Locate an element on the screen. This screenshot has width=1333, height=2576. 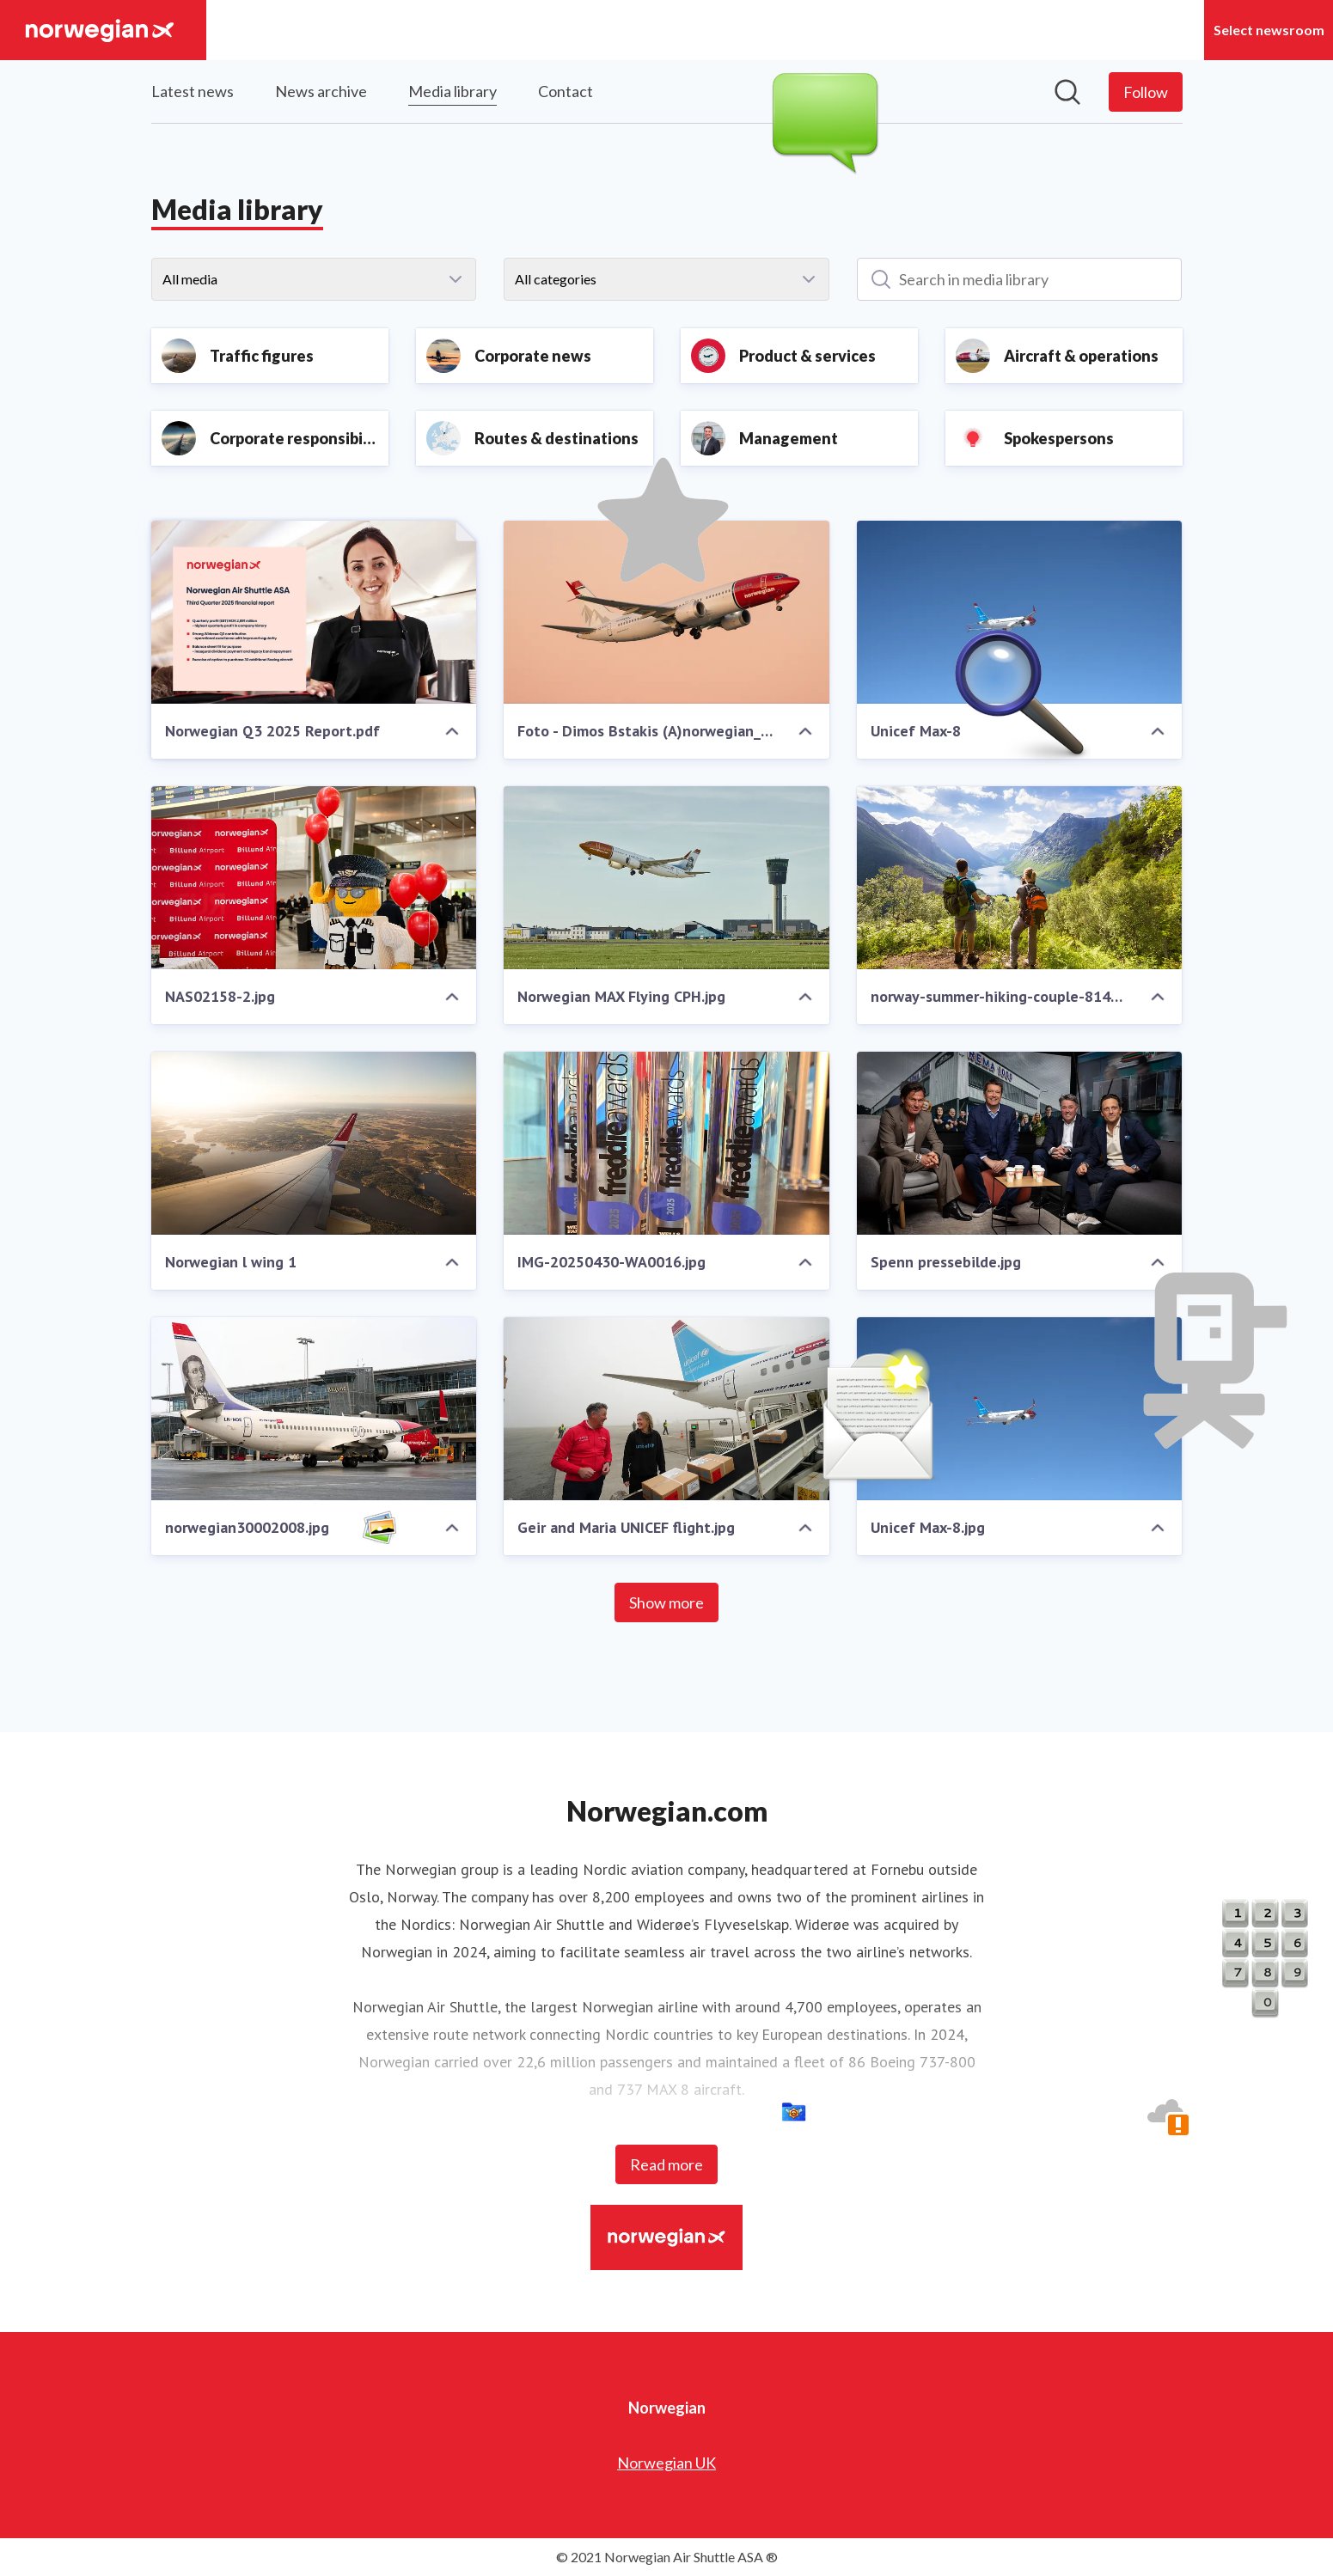
indicates a severe weather alert or warning is located at coordinates (1168, 2115).